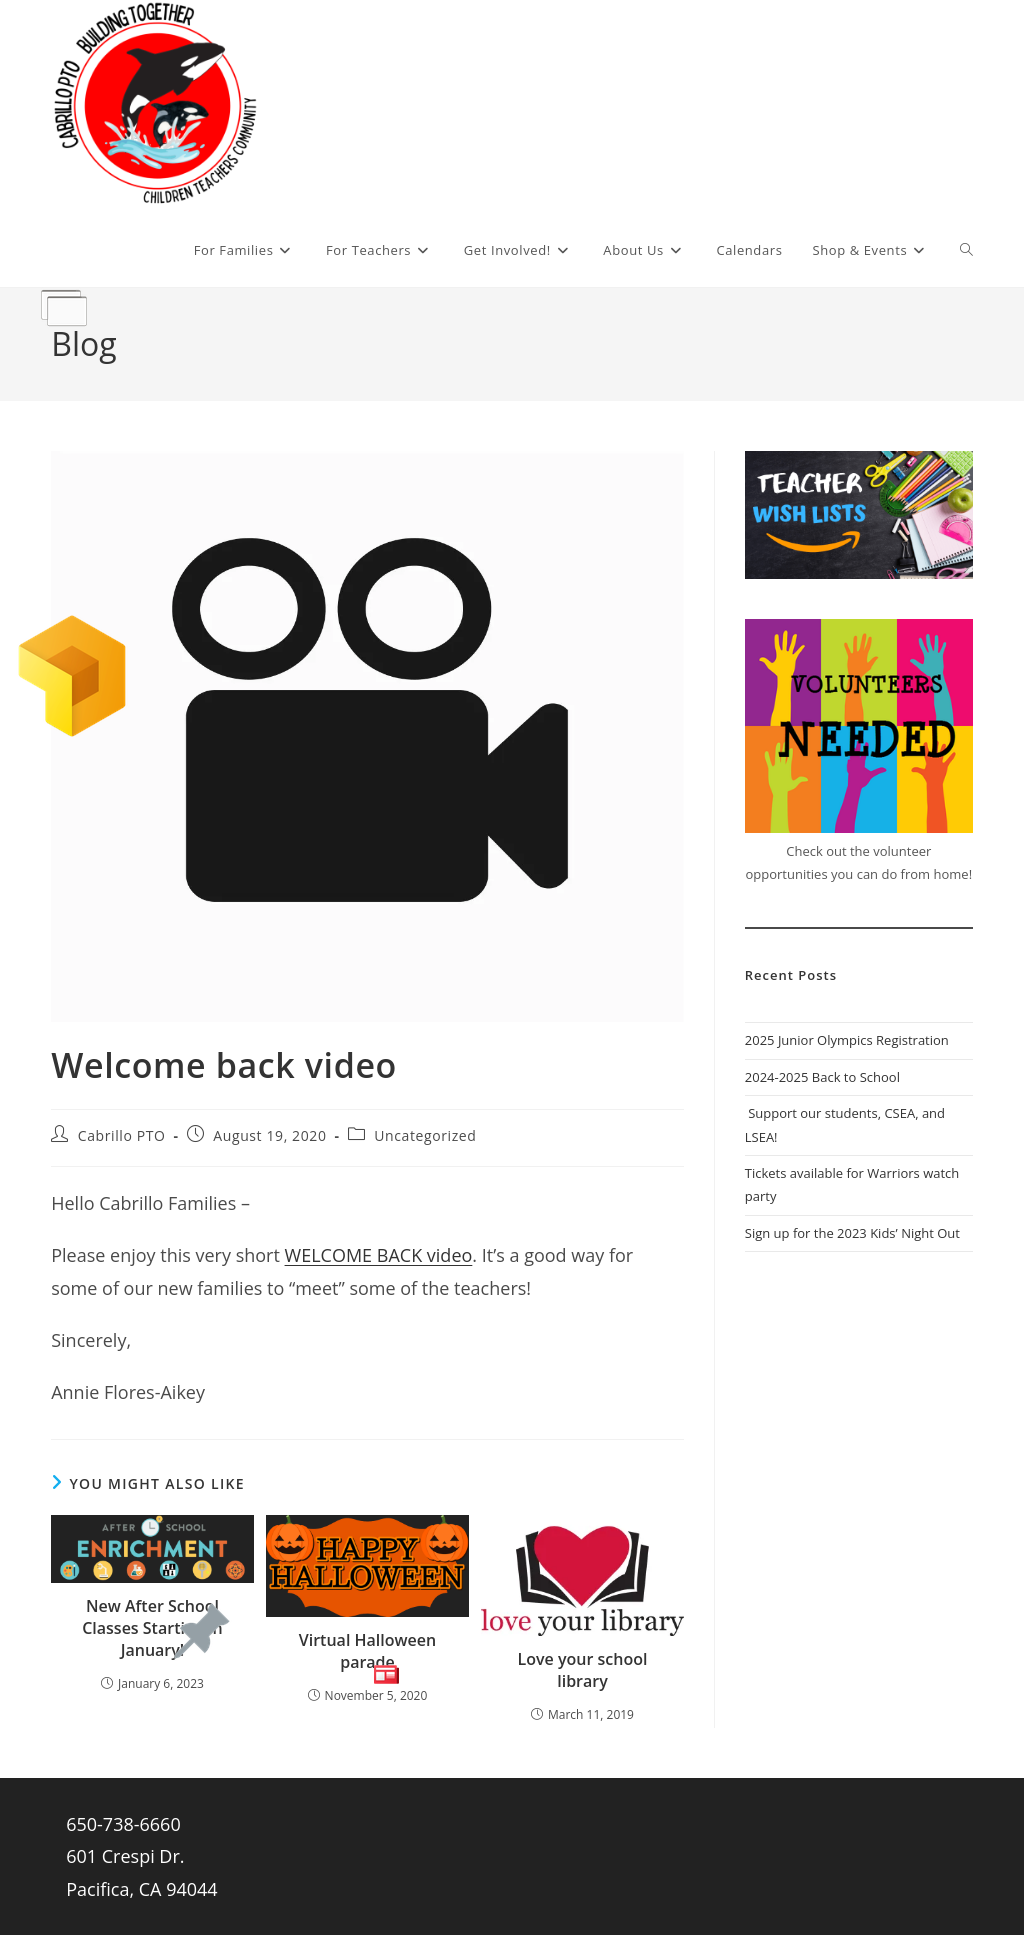 Image resolution: width=1024 pixels, height=1935 pixels. What do you see at coordinates (202, 1631) in the screenshot?
I see `pin an item to keep it visible` at bounding box center [202, 1631].